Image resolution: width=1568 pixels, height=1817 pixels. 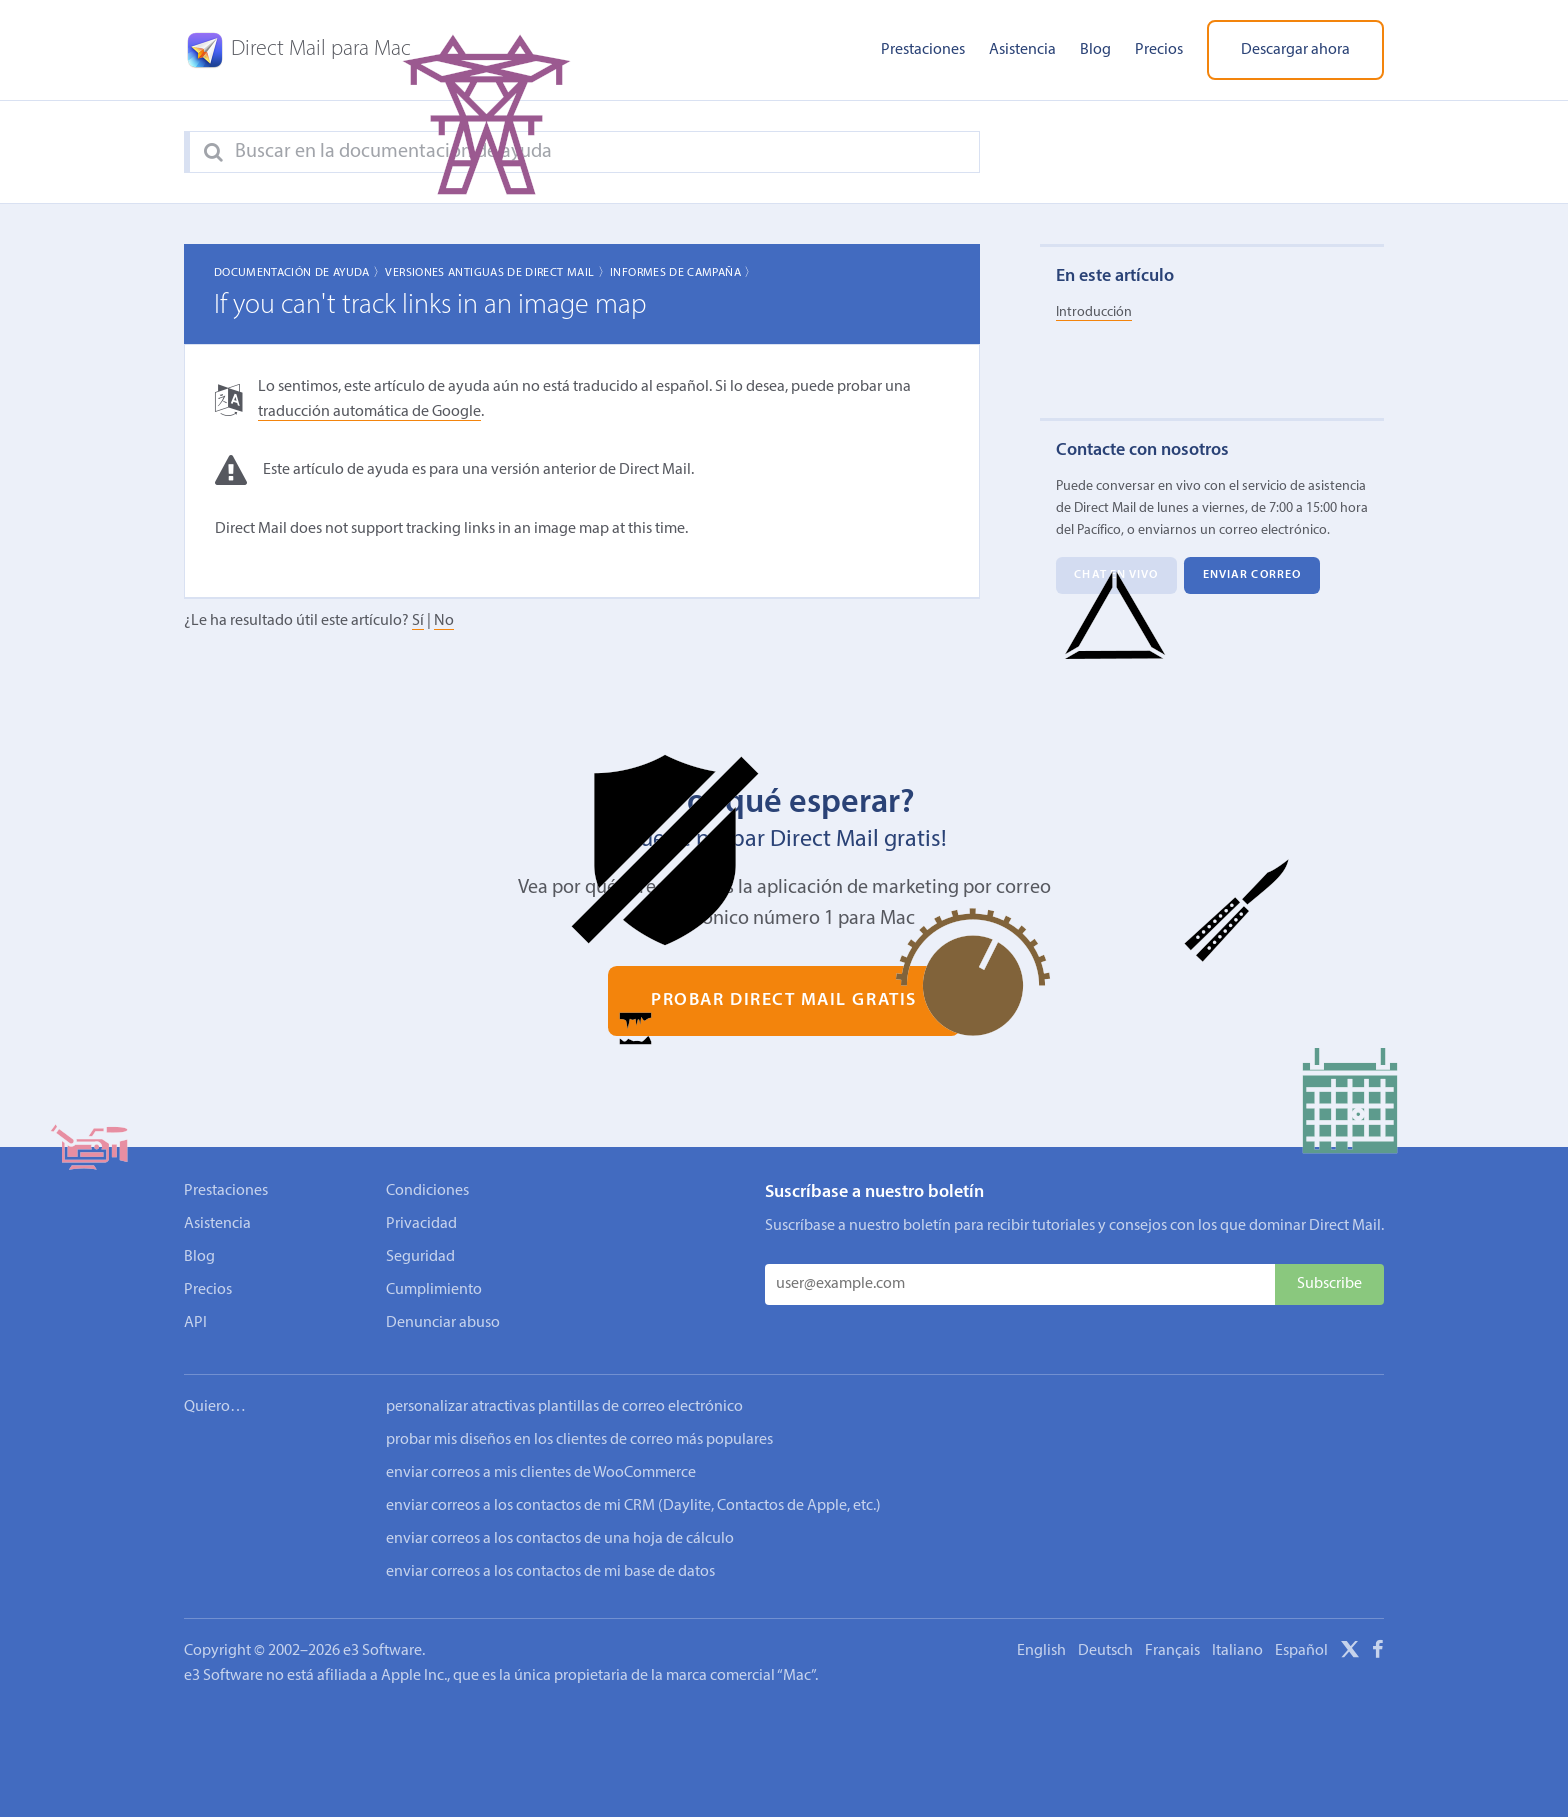 What do you see at coordinates (486, 118) in the screenshot?
I see `indicates power grid or electrical infrastructure` at bounding box center [486, 118].